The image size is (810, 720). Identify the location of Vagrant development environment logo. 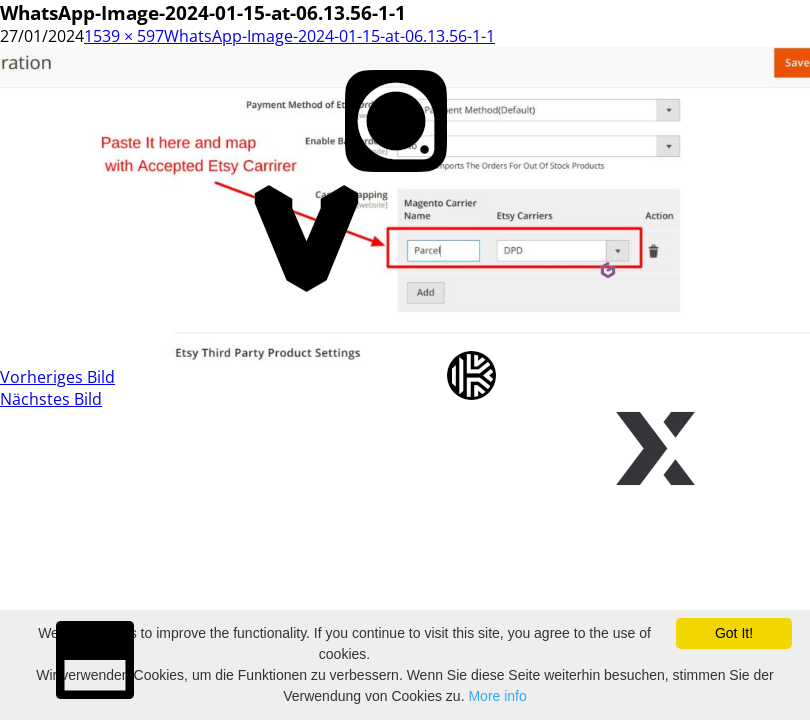
(306, 238).